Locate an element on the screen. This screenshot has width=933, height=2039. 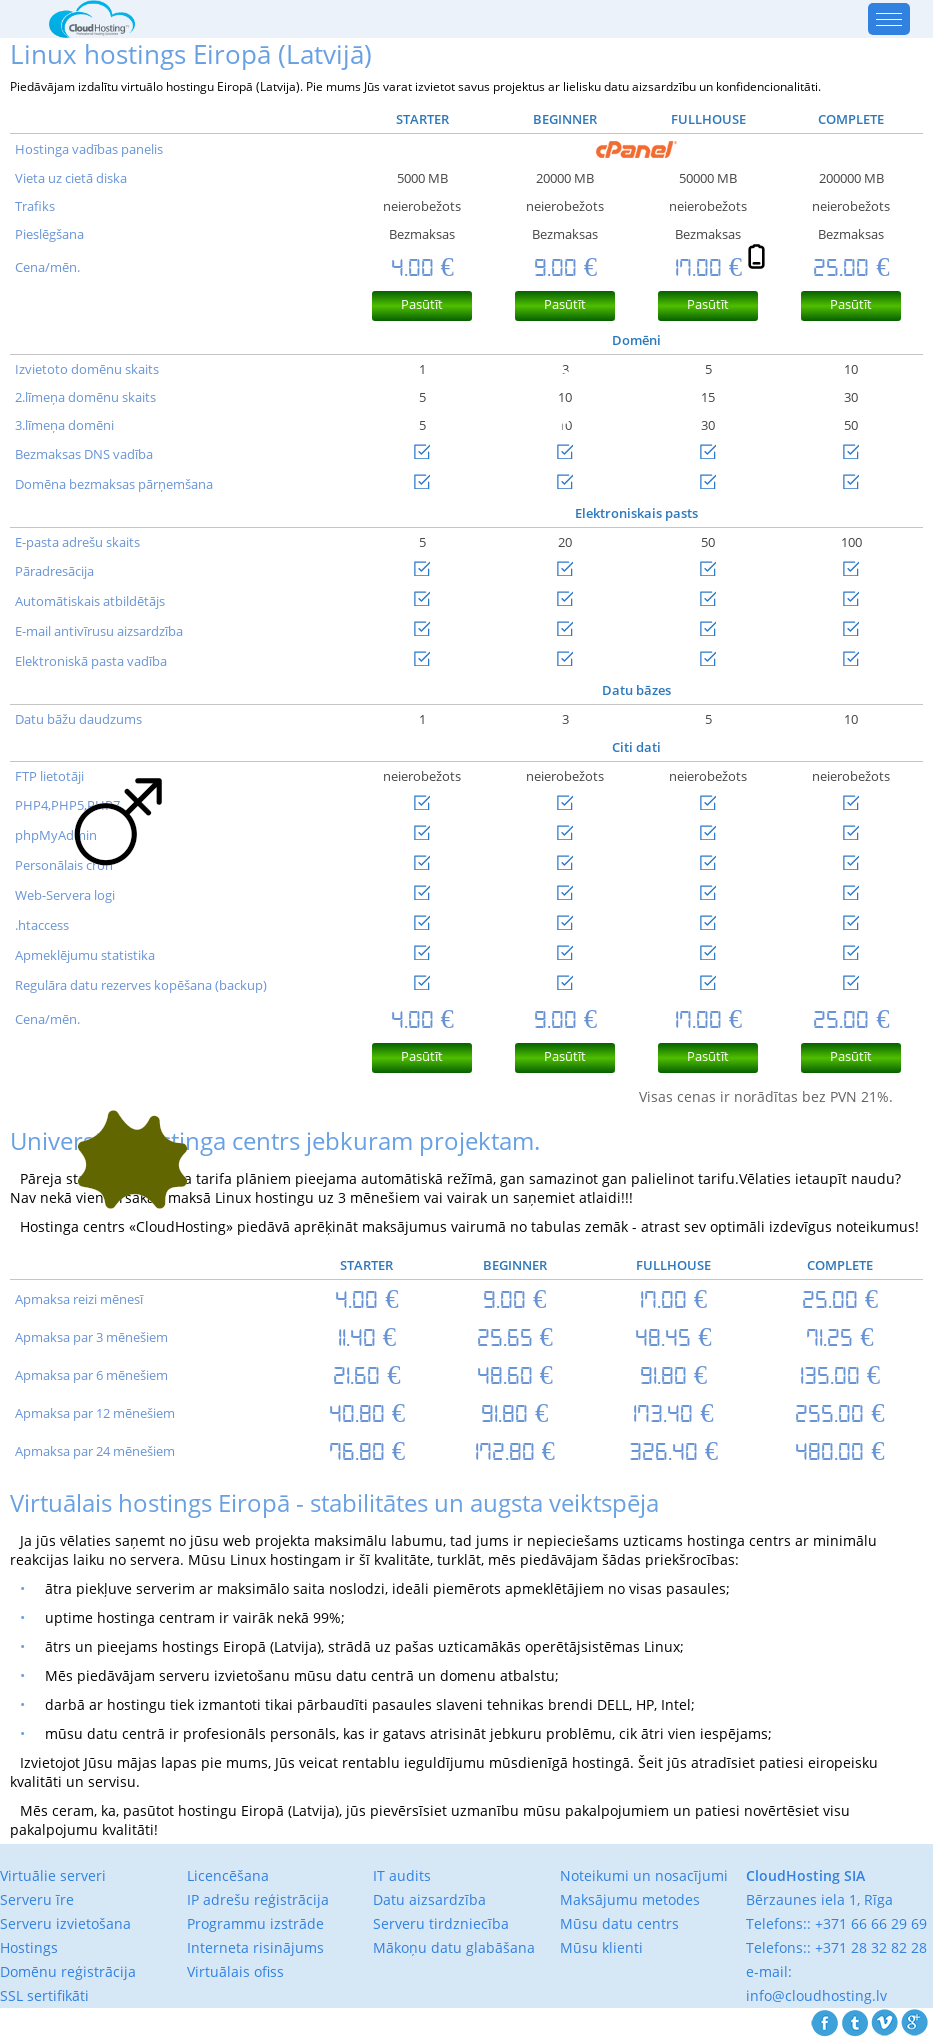
indicates low battery level is located at coordinates (756, 256).